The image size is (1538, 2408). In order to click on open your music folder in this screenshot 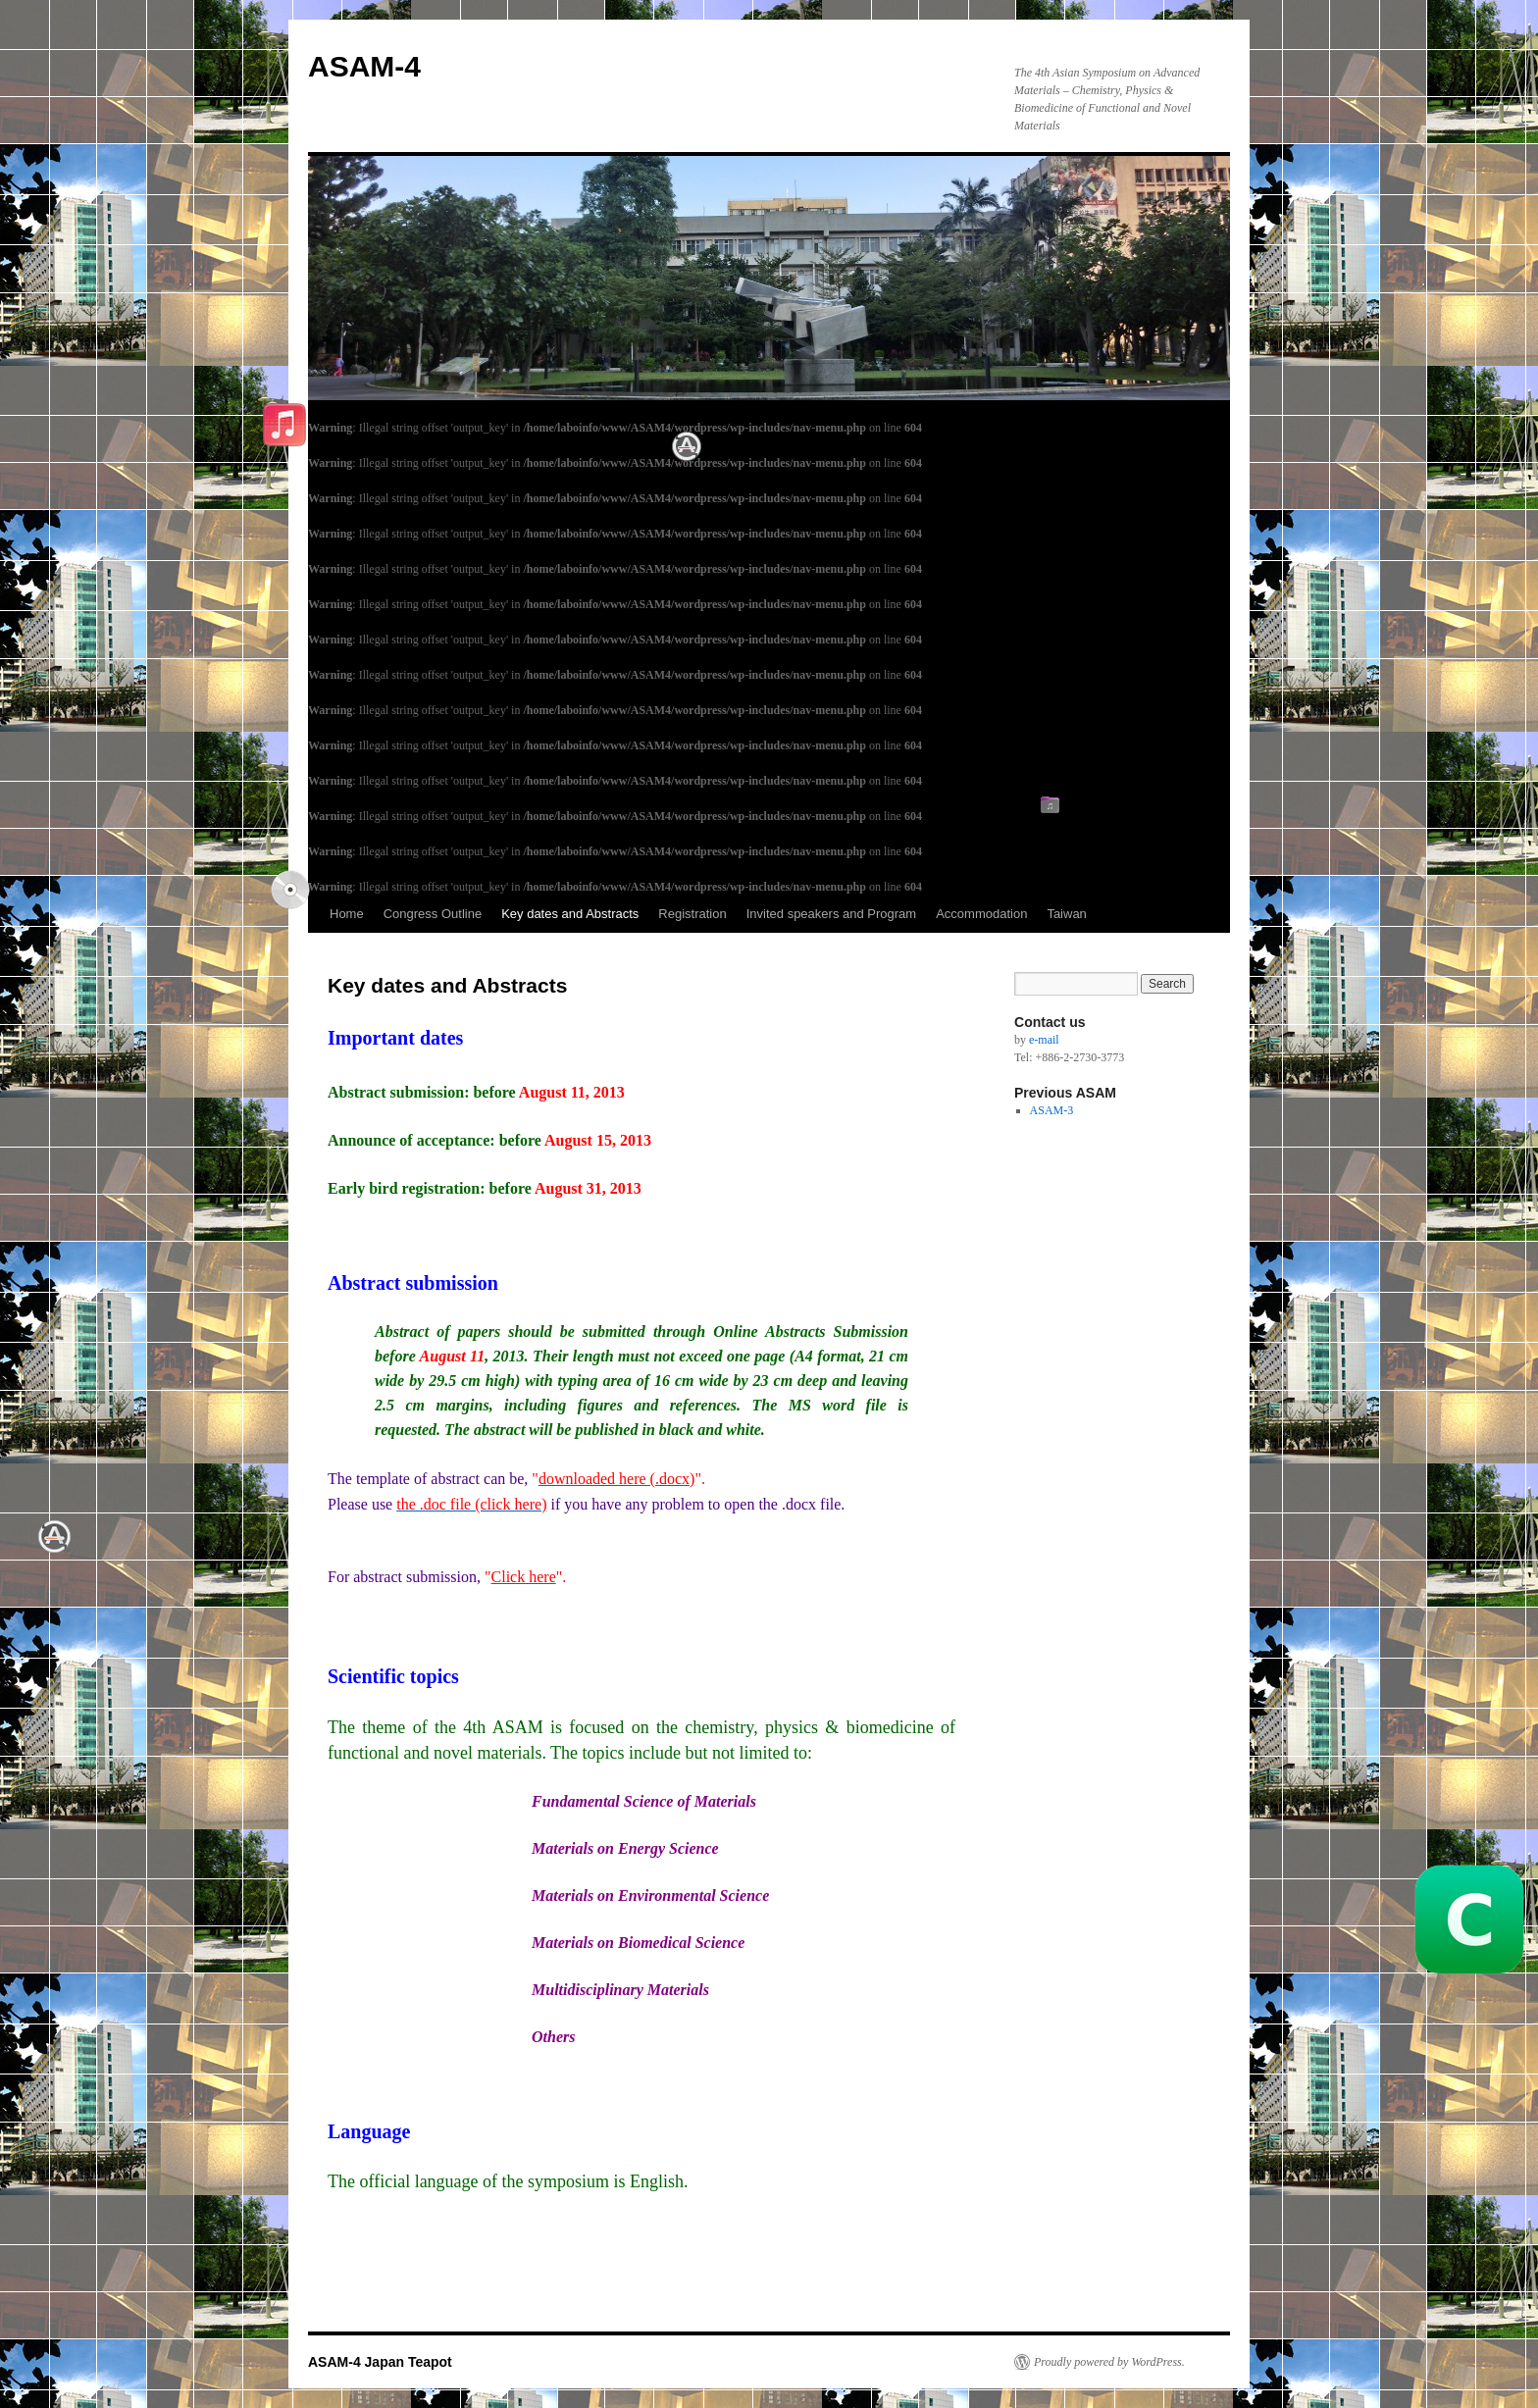, I will do `click(1050, 804)`.